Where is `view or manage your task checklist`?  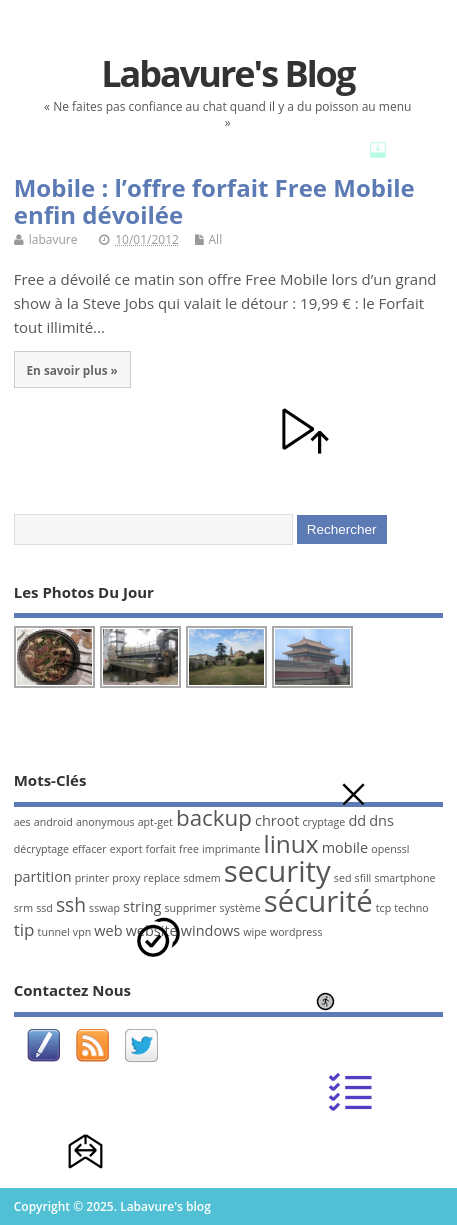 view or manage your task checklist is located at coordinates (348, 1092).